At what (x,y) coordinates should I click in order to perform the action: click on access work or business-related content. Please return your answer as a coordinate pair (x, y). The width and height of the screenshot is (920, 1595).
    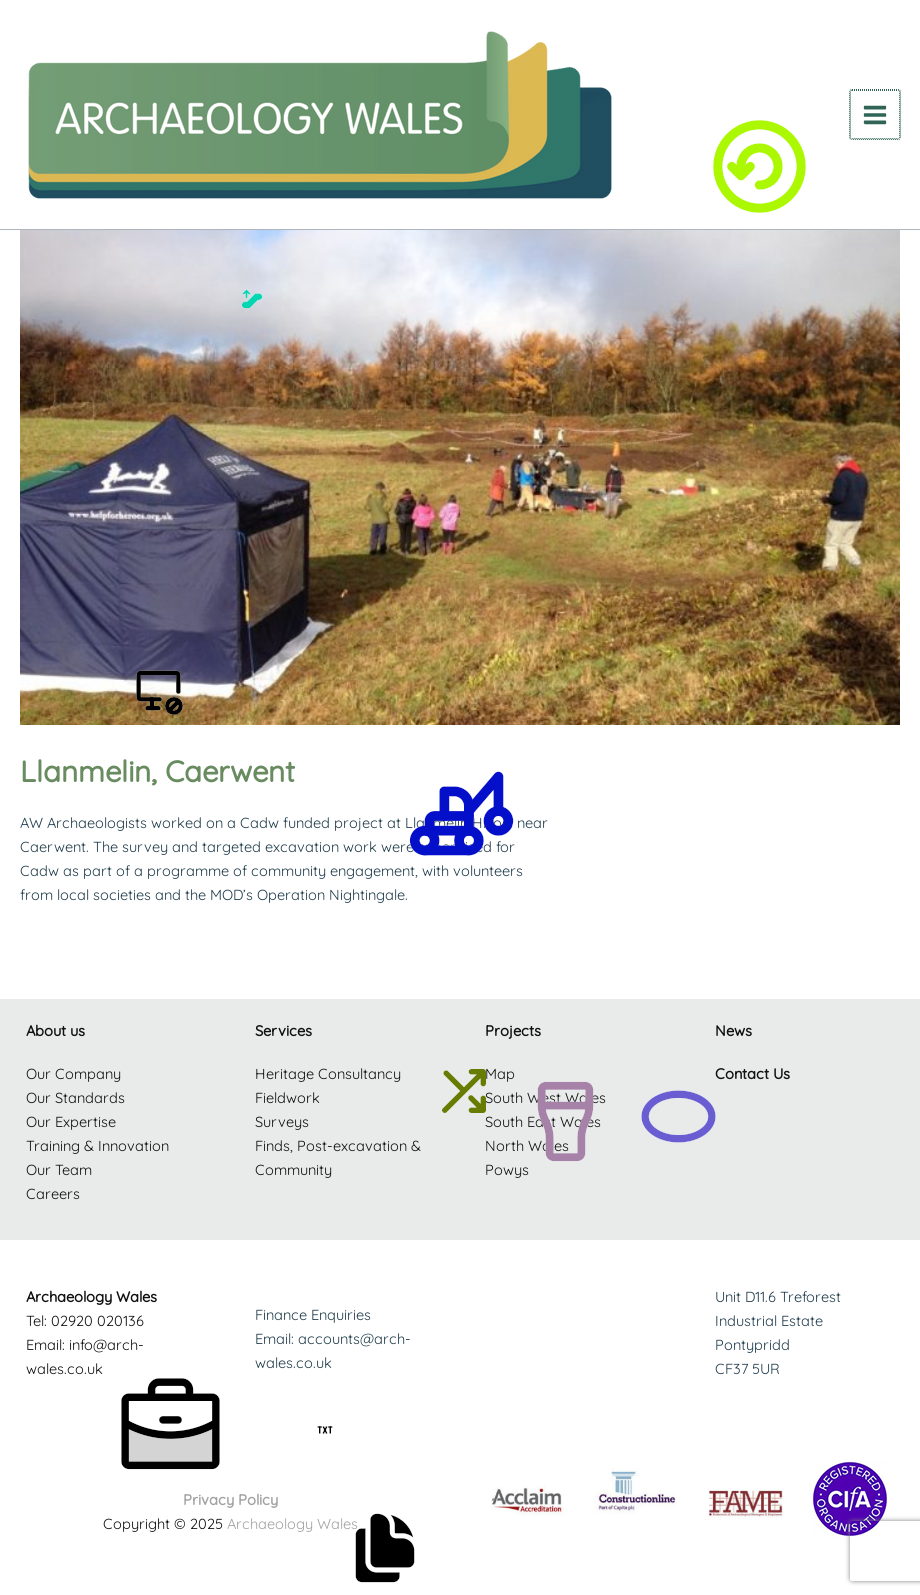
    Looking at the image, I should click on (170, 1427).